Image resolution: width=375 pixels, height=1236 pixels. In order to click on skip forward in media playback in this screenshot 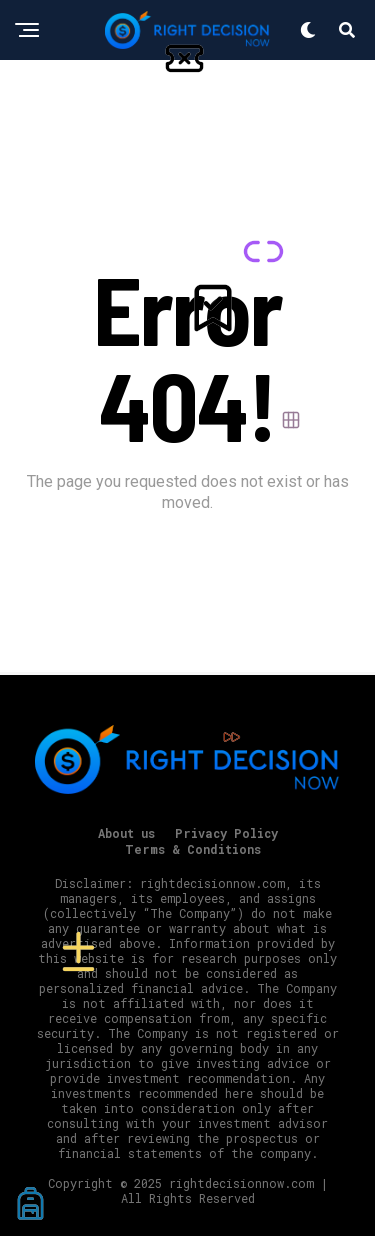, I will do `click(231, 736)`.